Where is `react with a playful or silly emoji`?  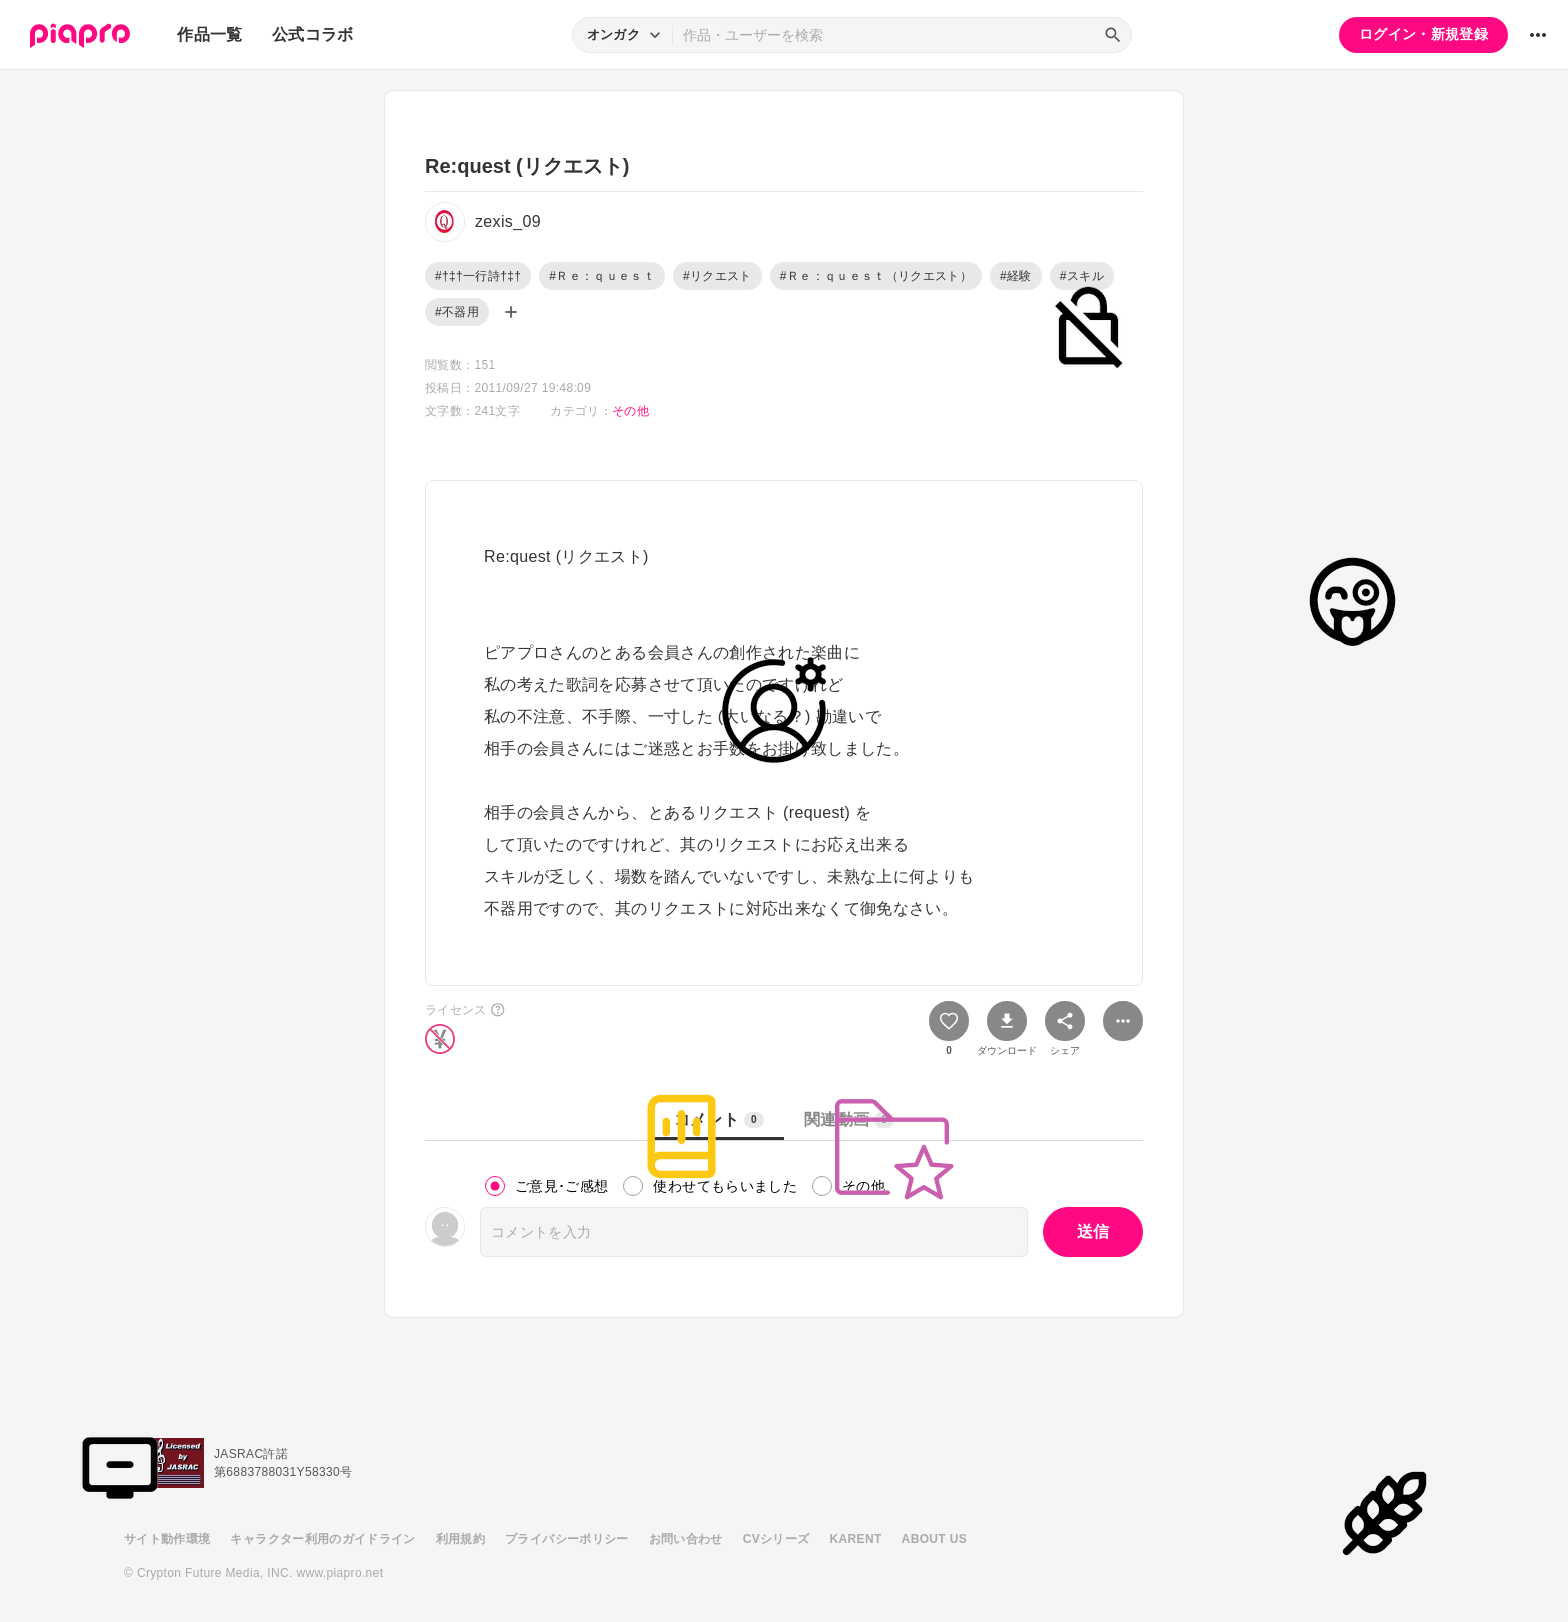
react with a playful or silly emoji is located at coordinates (1352, 600).